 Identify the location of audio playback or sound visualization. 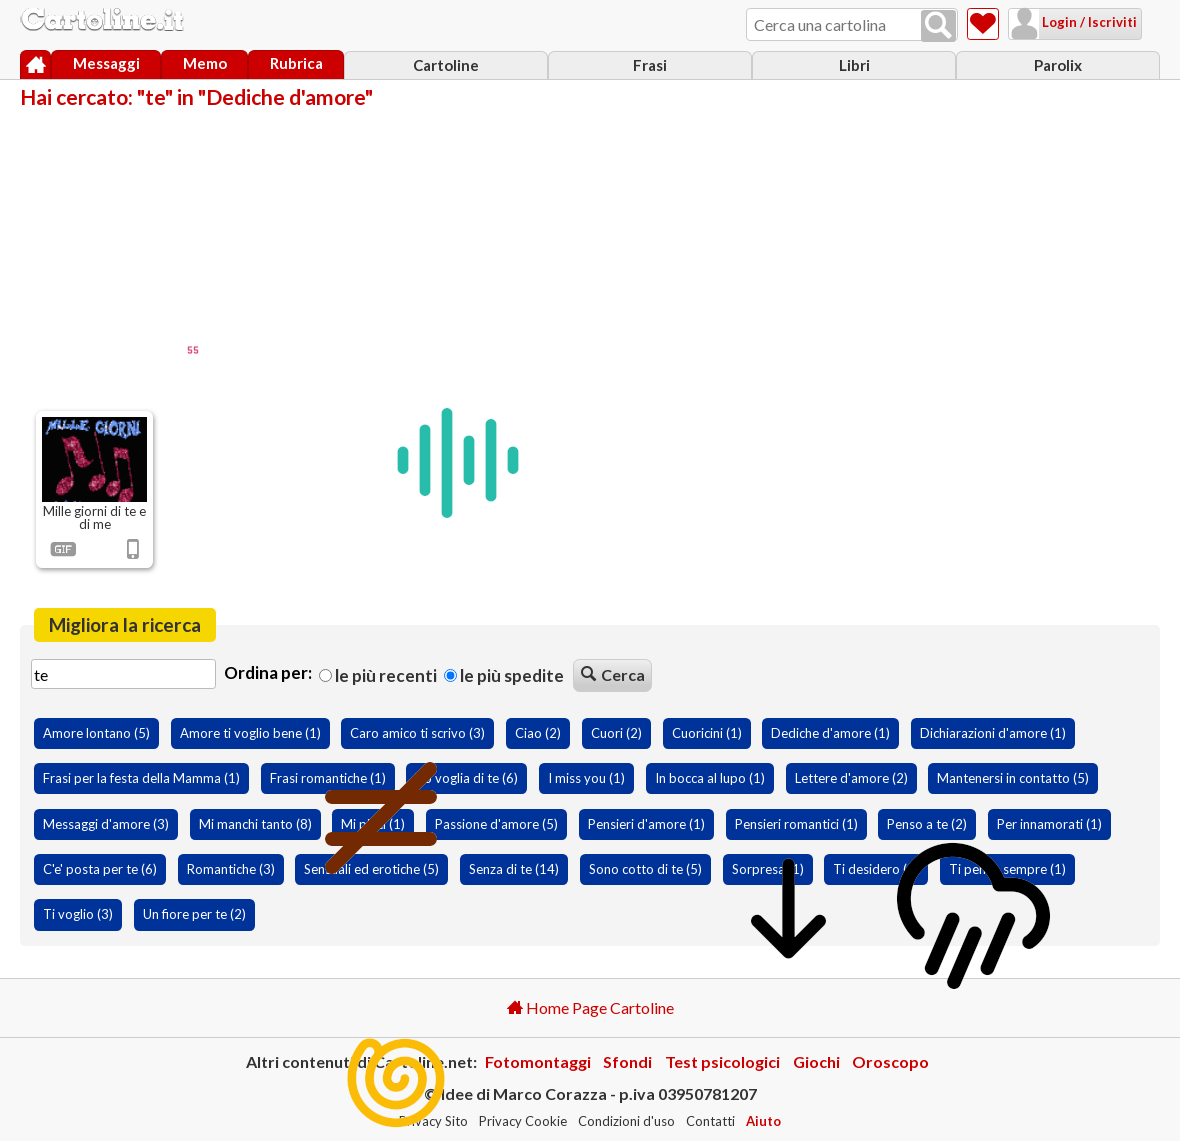
(458, 463).